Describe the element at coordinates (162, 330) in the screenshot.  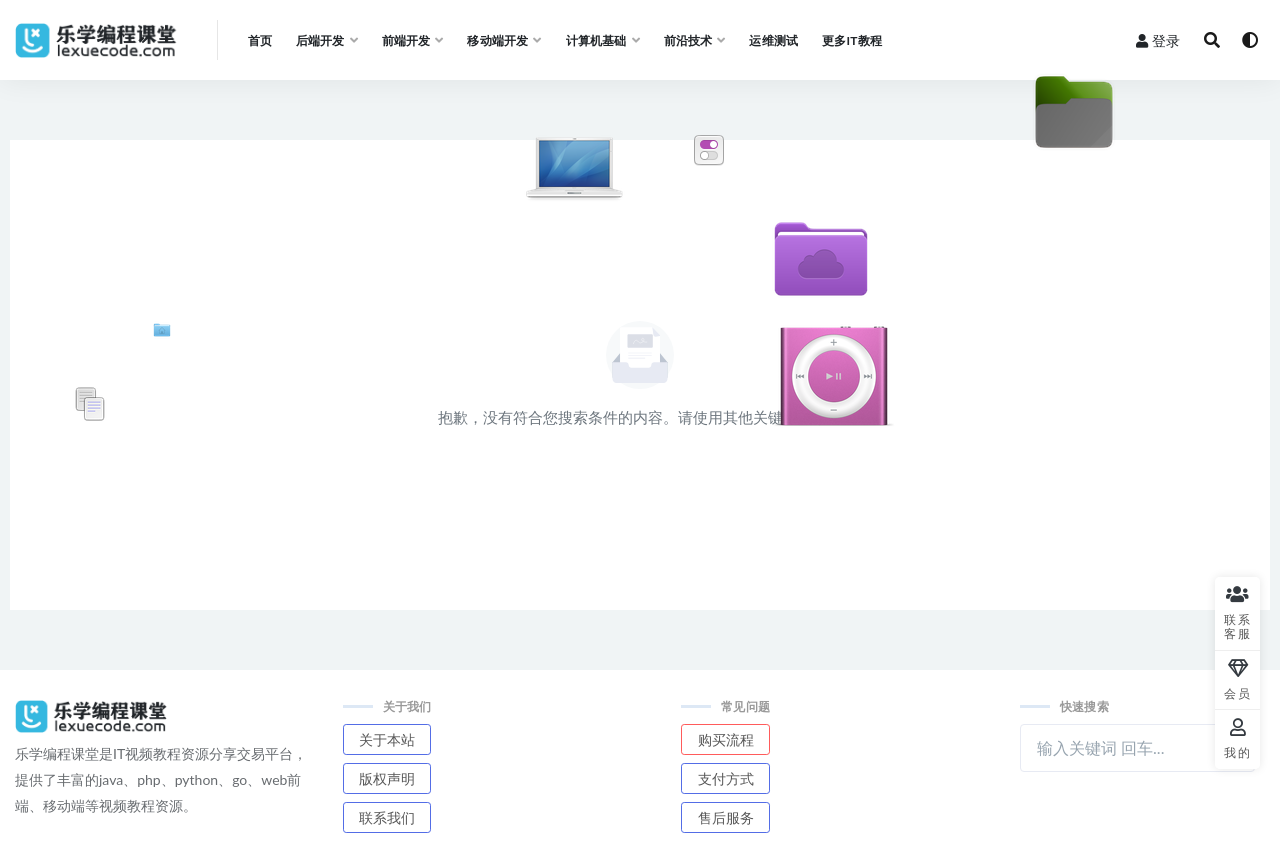
I see `open your home folder` at that location.